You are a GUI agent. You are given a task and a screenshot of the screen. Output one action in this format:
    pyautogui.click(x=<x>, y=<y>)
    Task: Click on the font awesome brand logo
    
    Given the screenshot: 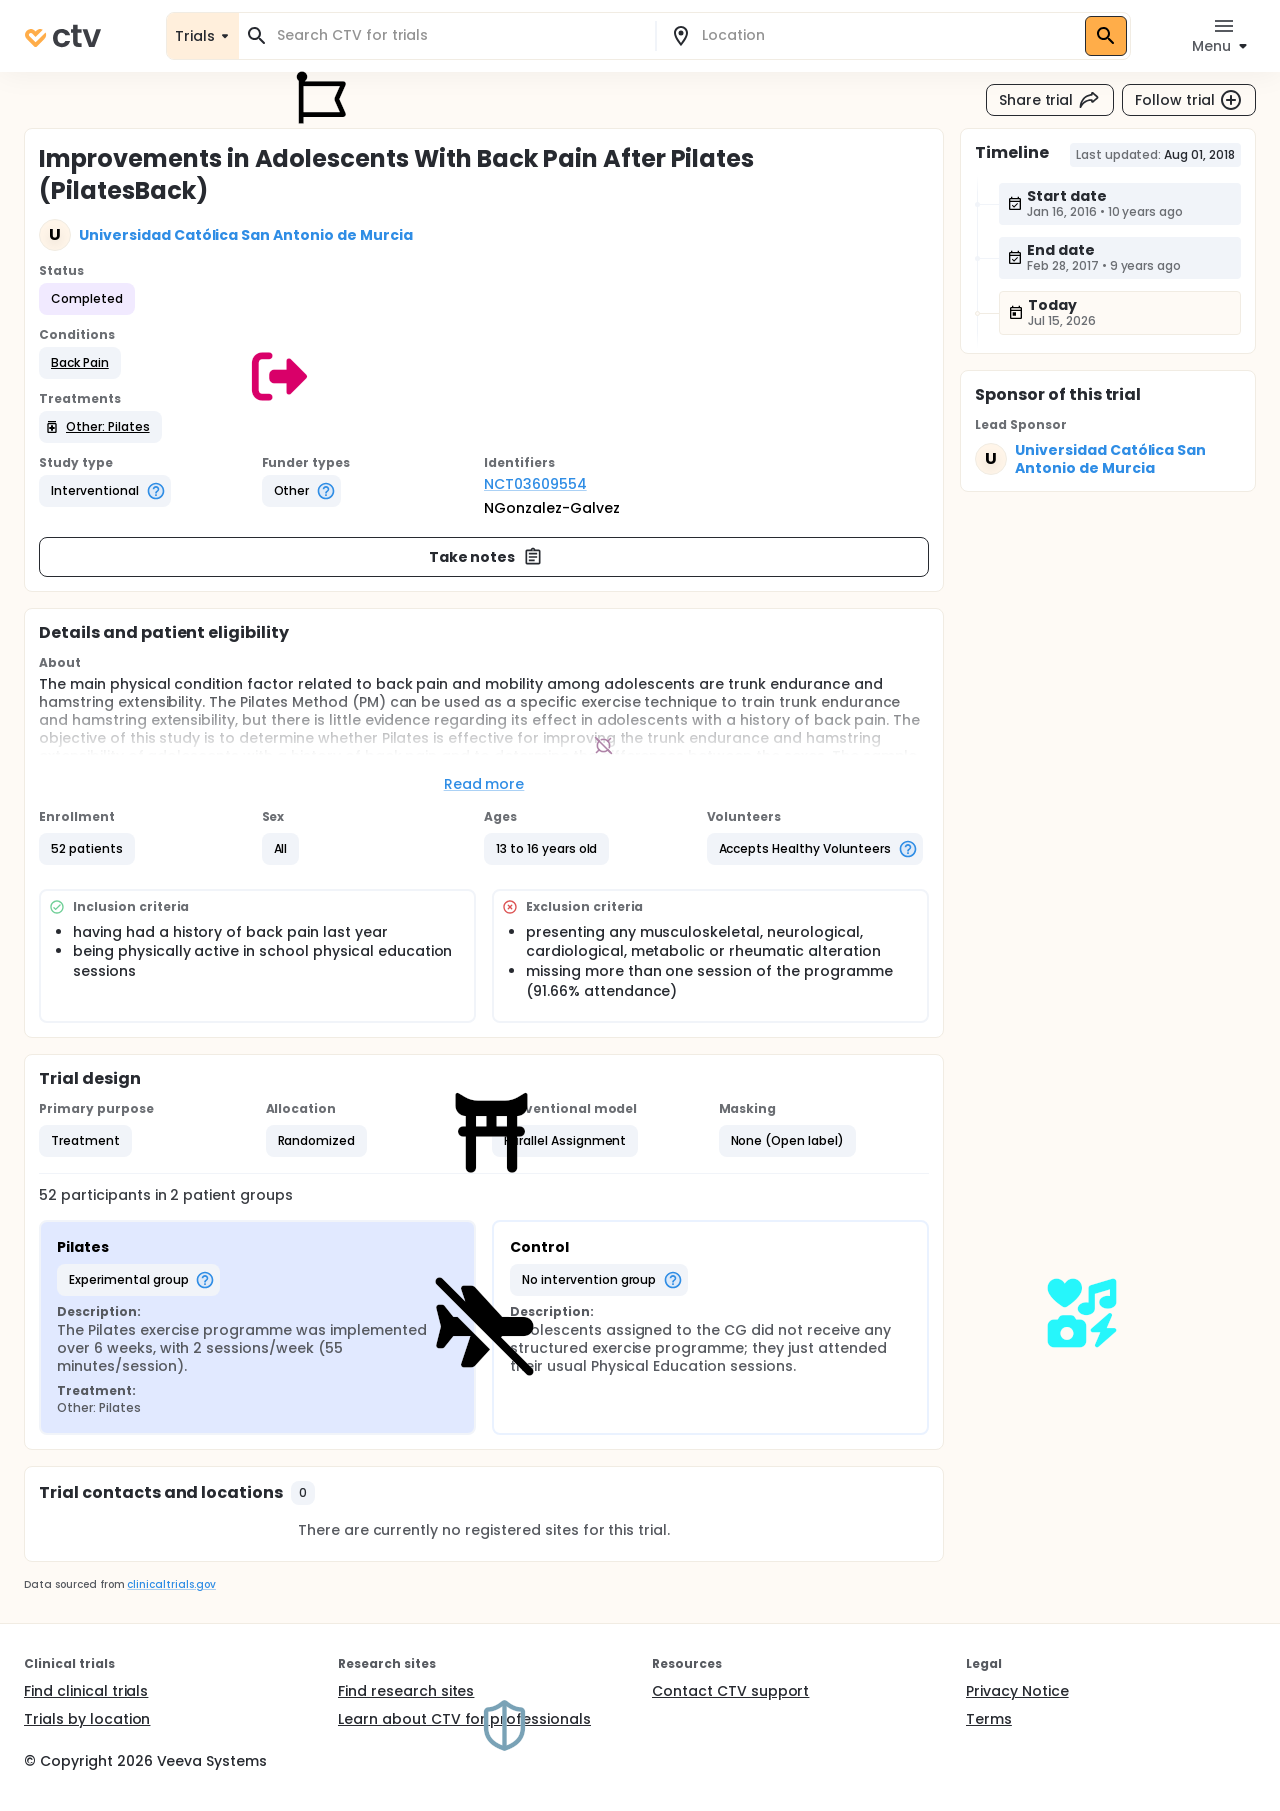 What is the action you would take?
    pyautogui.click(x=321, y=97)
    